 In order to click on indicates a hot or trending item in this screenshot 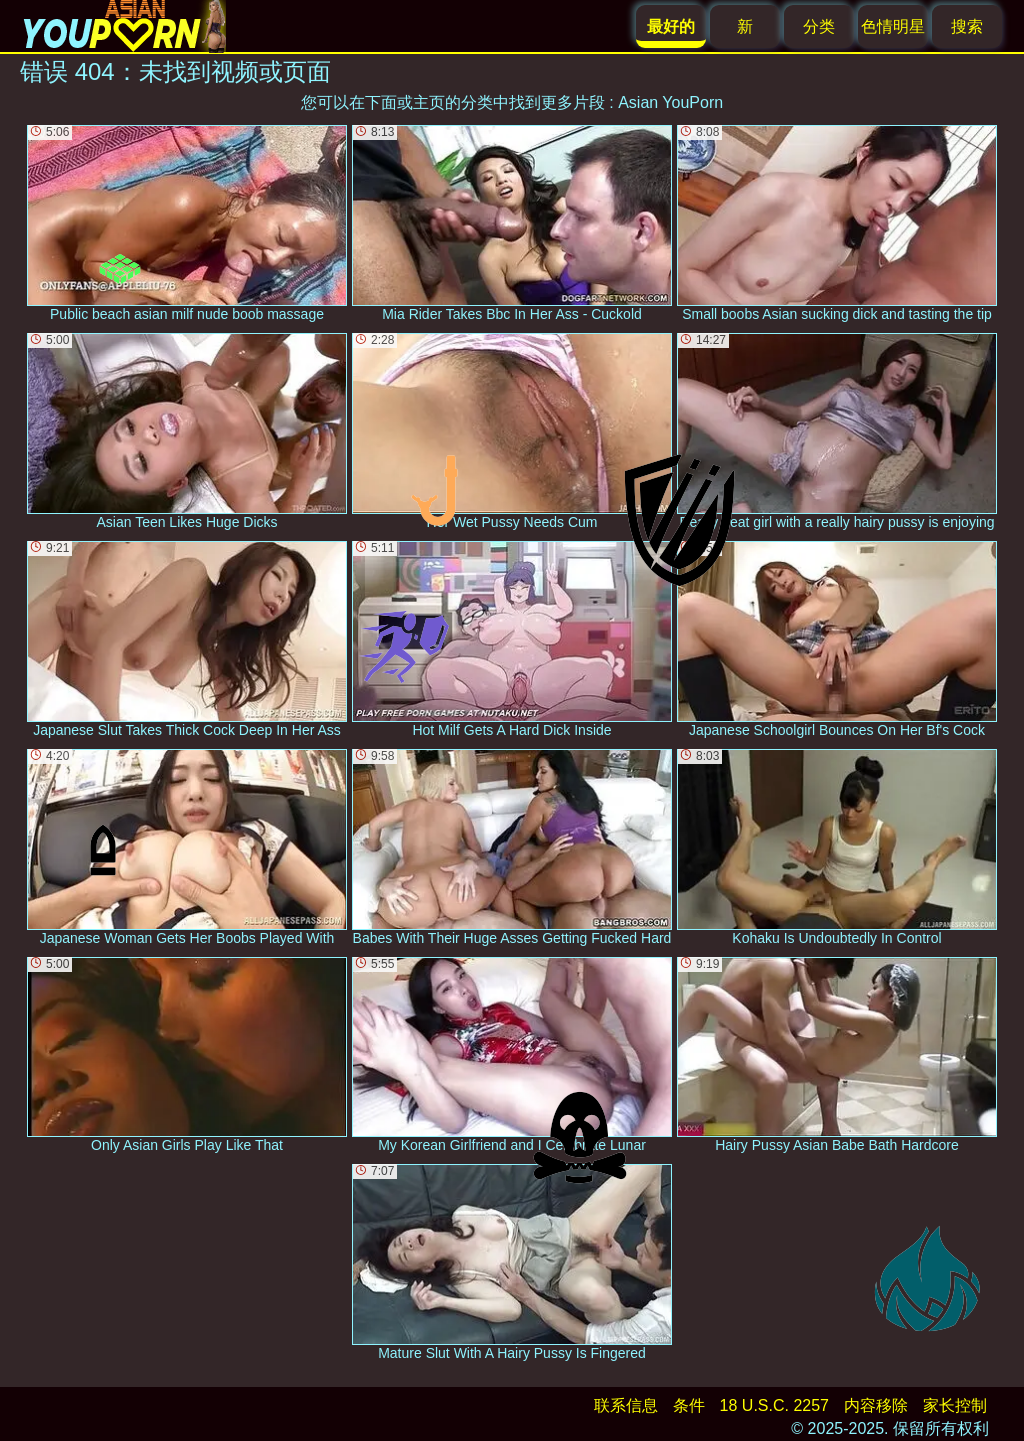, I will do `click(927, 1279)`.